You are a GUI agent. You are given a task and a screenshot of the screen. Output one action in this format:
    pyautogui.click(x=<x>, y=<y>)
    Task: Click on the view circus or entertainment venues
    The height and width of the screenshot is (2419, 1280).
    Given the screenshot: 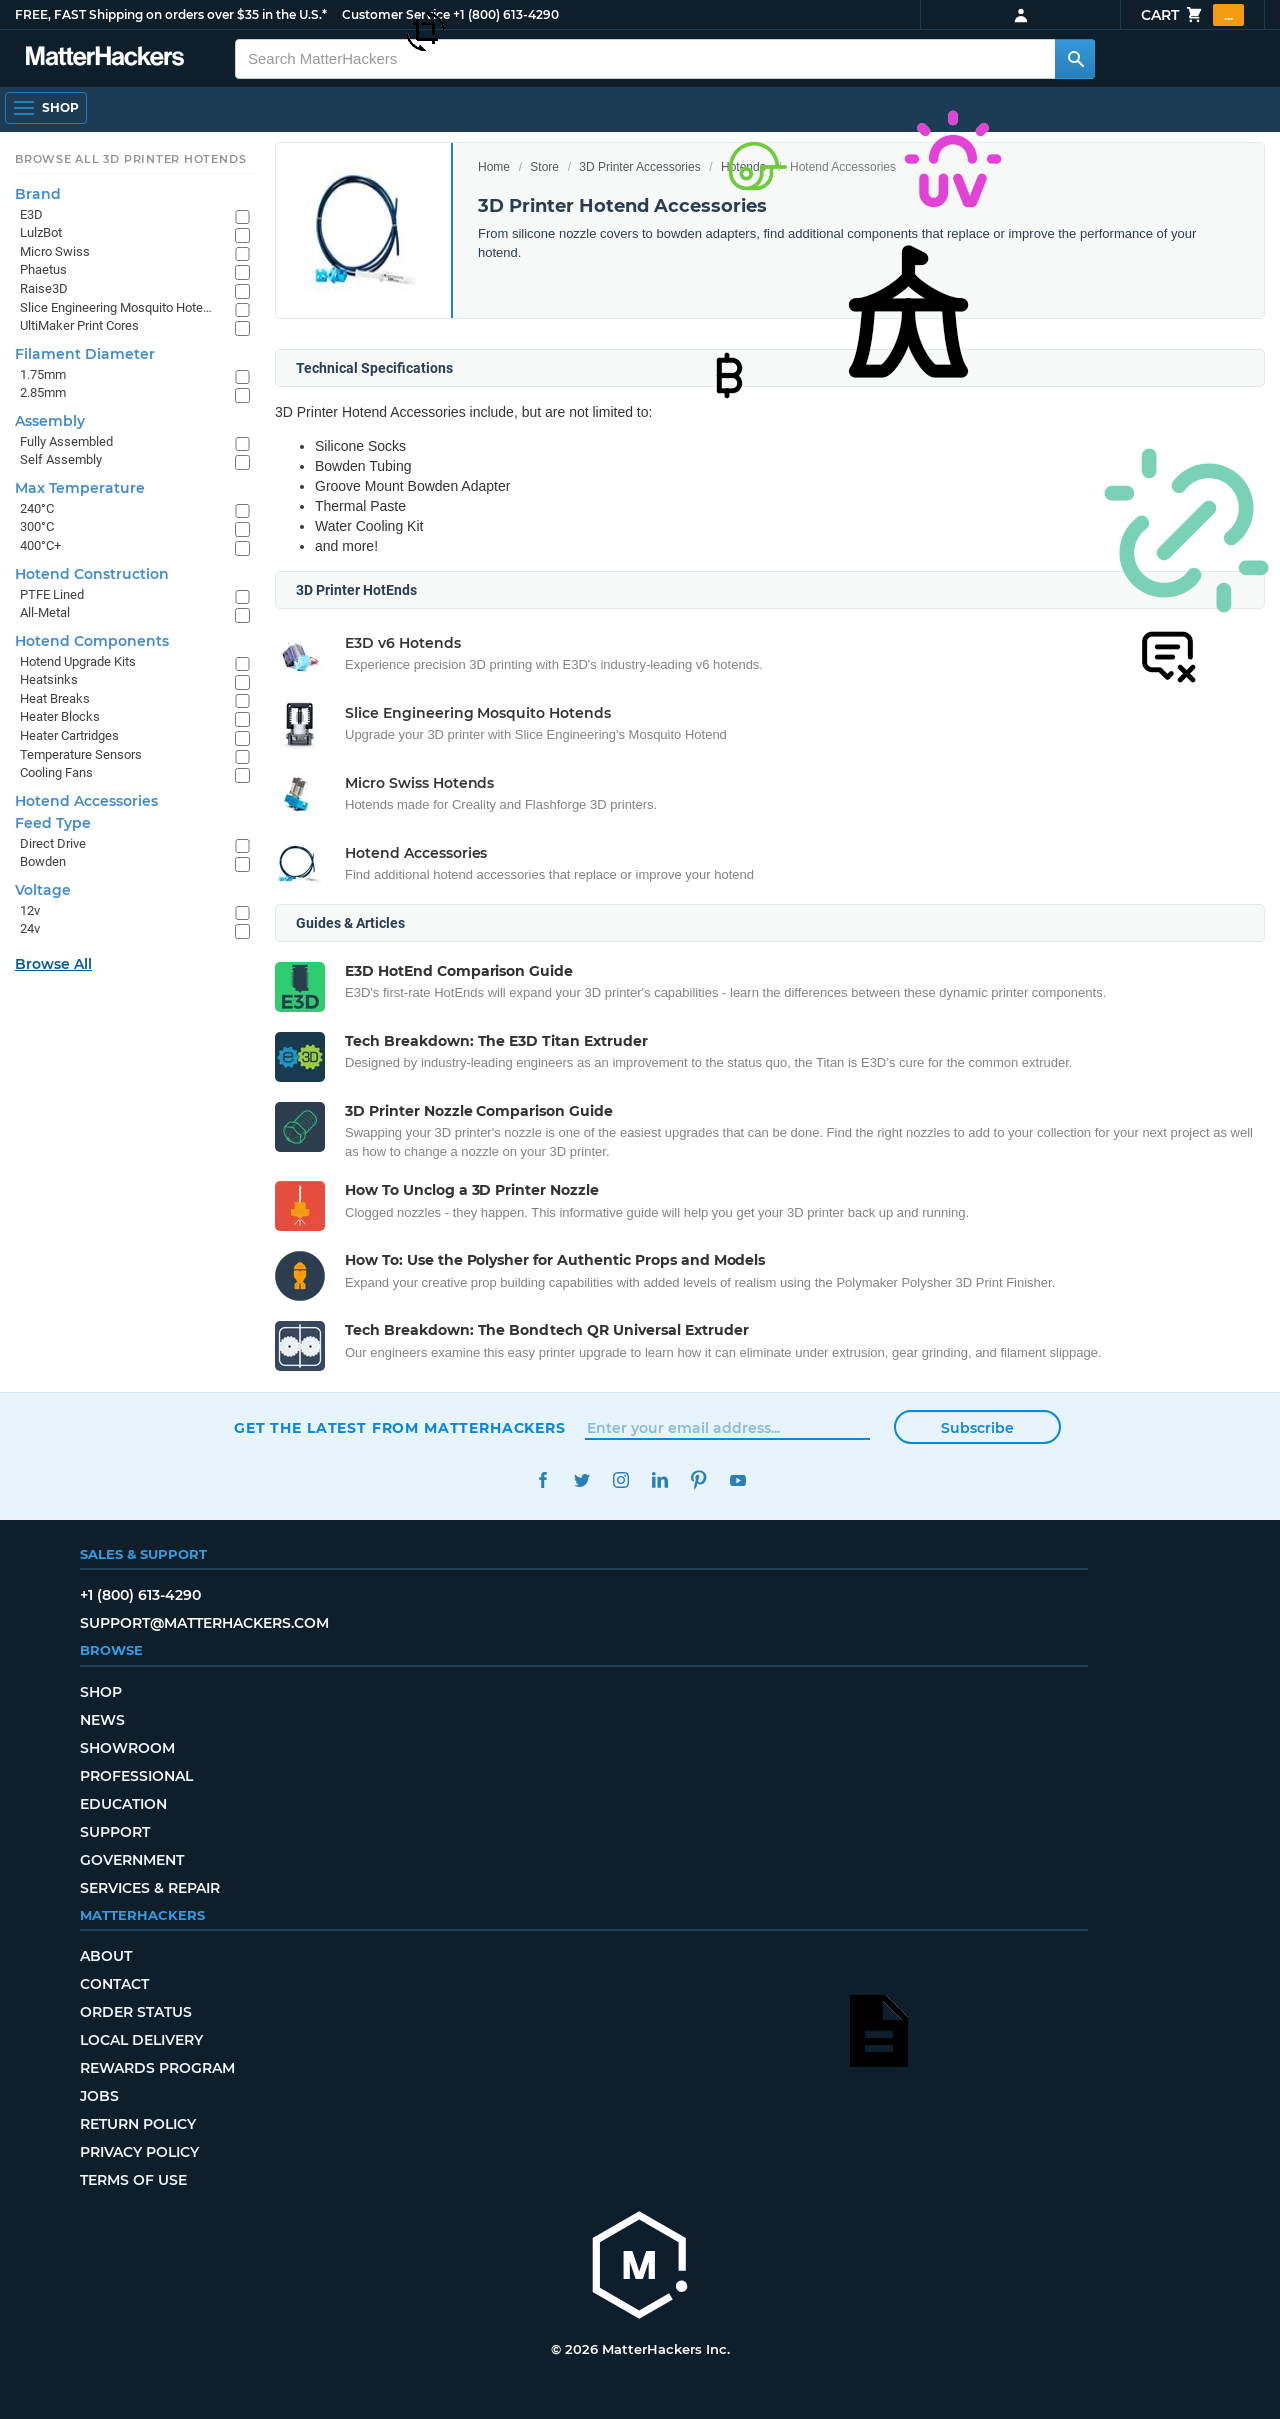 What is the action you would take?
    pyautogui.click(x=908, y=311)
    